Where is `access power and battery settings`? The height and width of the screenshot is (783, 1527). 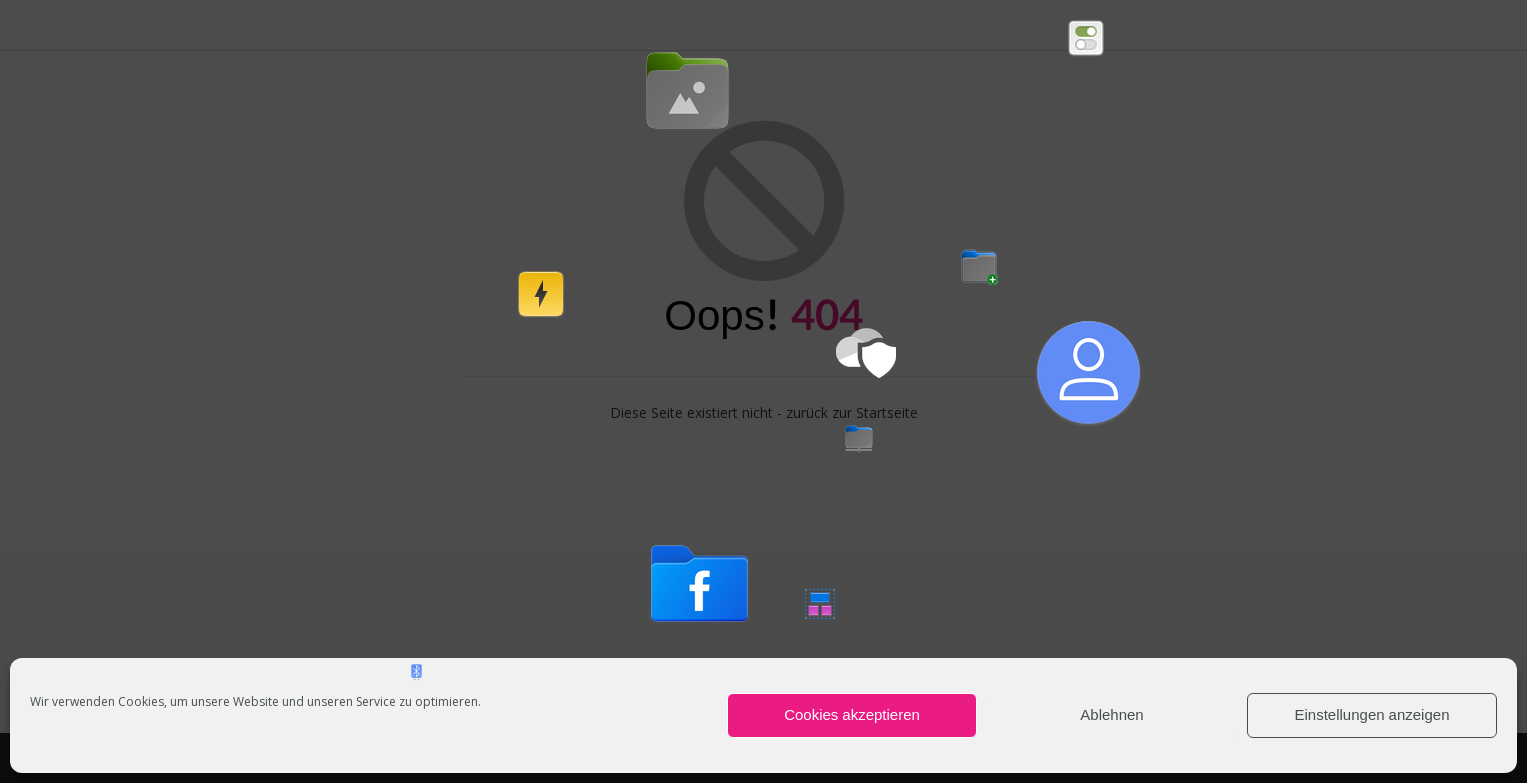 access power and battery settings is located at coordinates (541, 294).